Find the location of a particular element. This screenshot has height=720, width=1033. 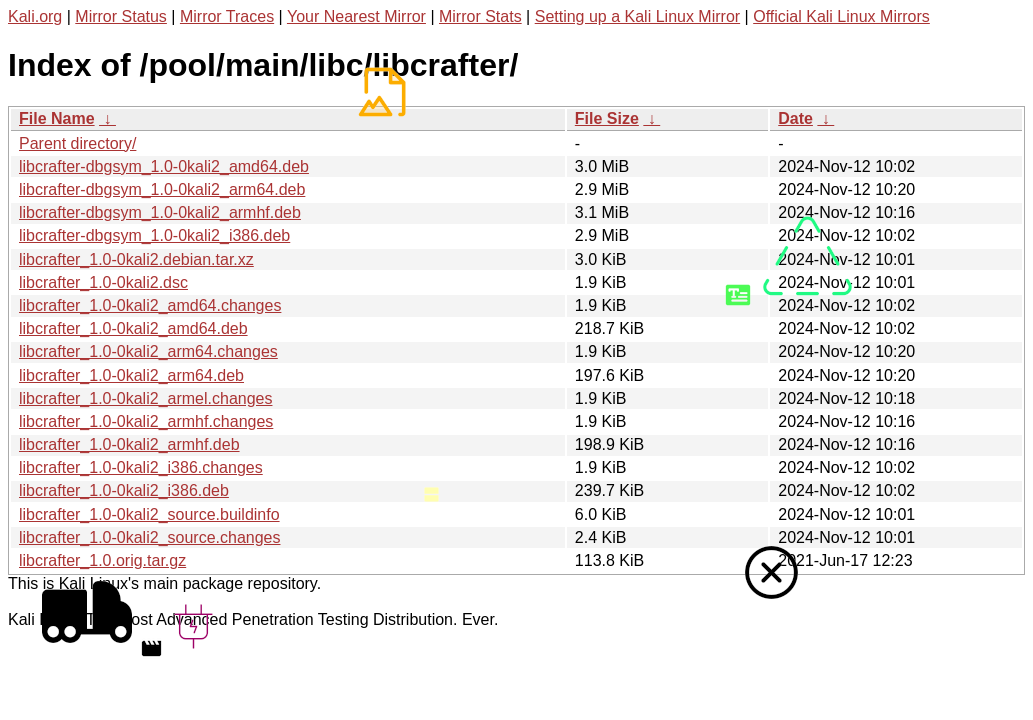

create a new video or movie project is located at coordinates (151, 648).